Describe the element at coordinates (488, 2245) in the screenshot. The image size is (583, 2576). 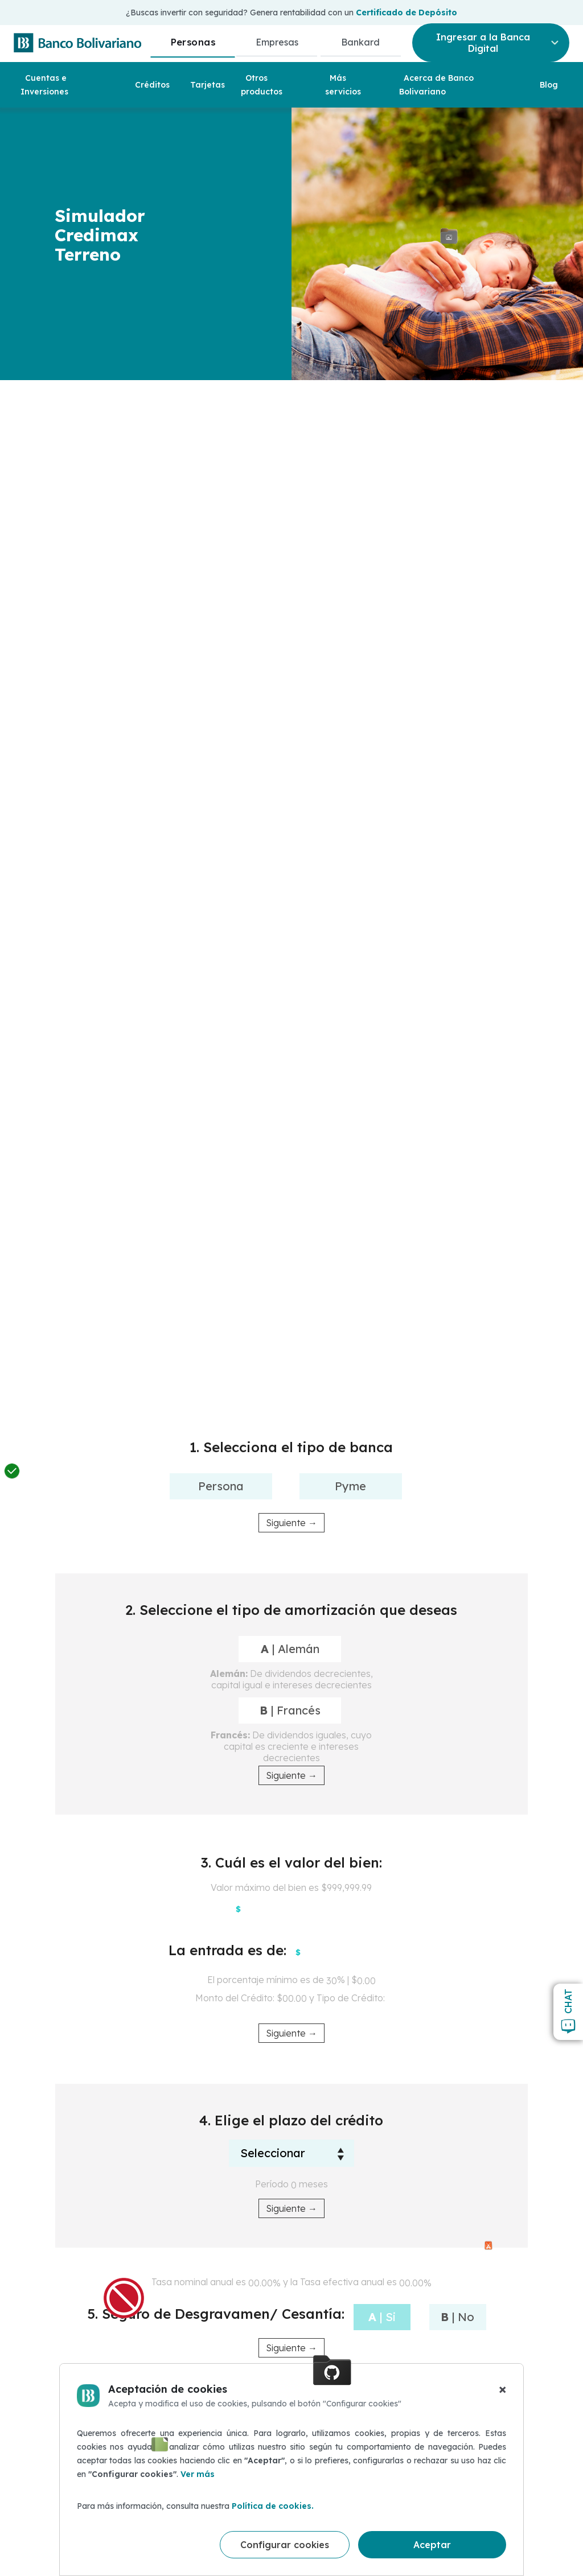
I see `open the app center to browse and install applications` at that location.